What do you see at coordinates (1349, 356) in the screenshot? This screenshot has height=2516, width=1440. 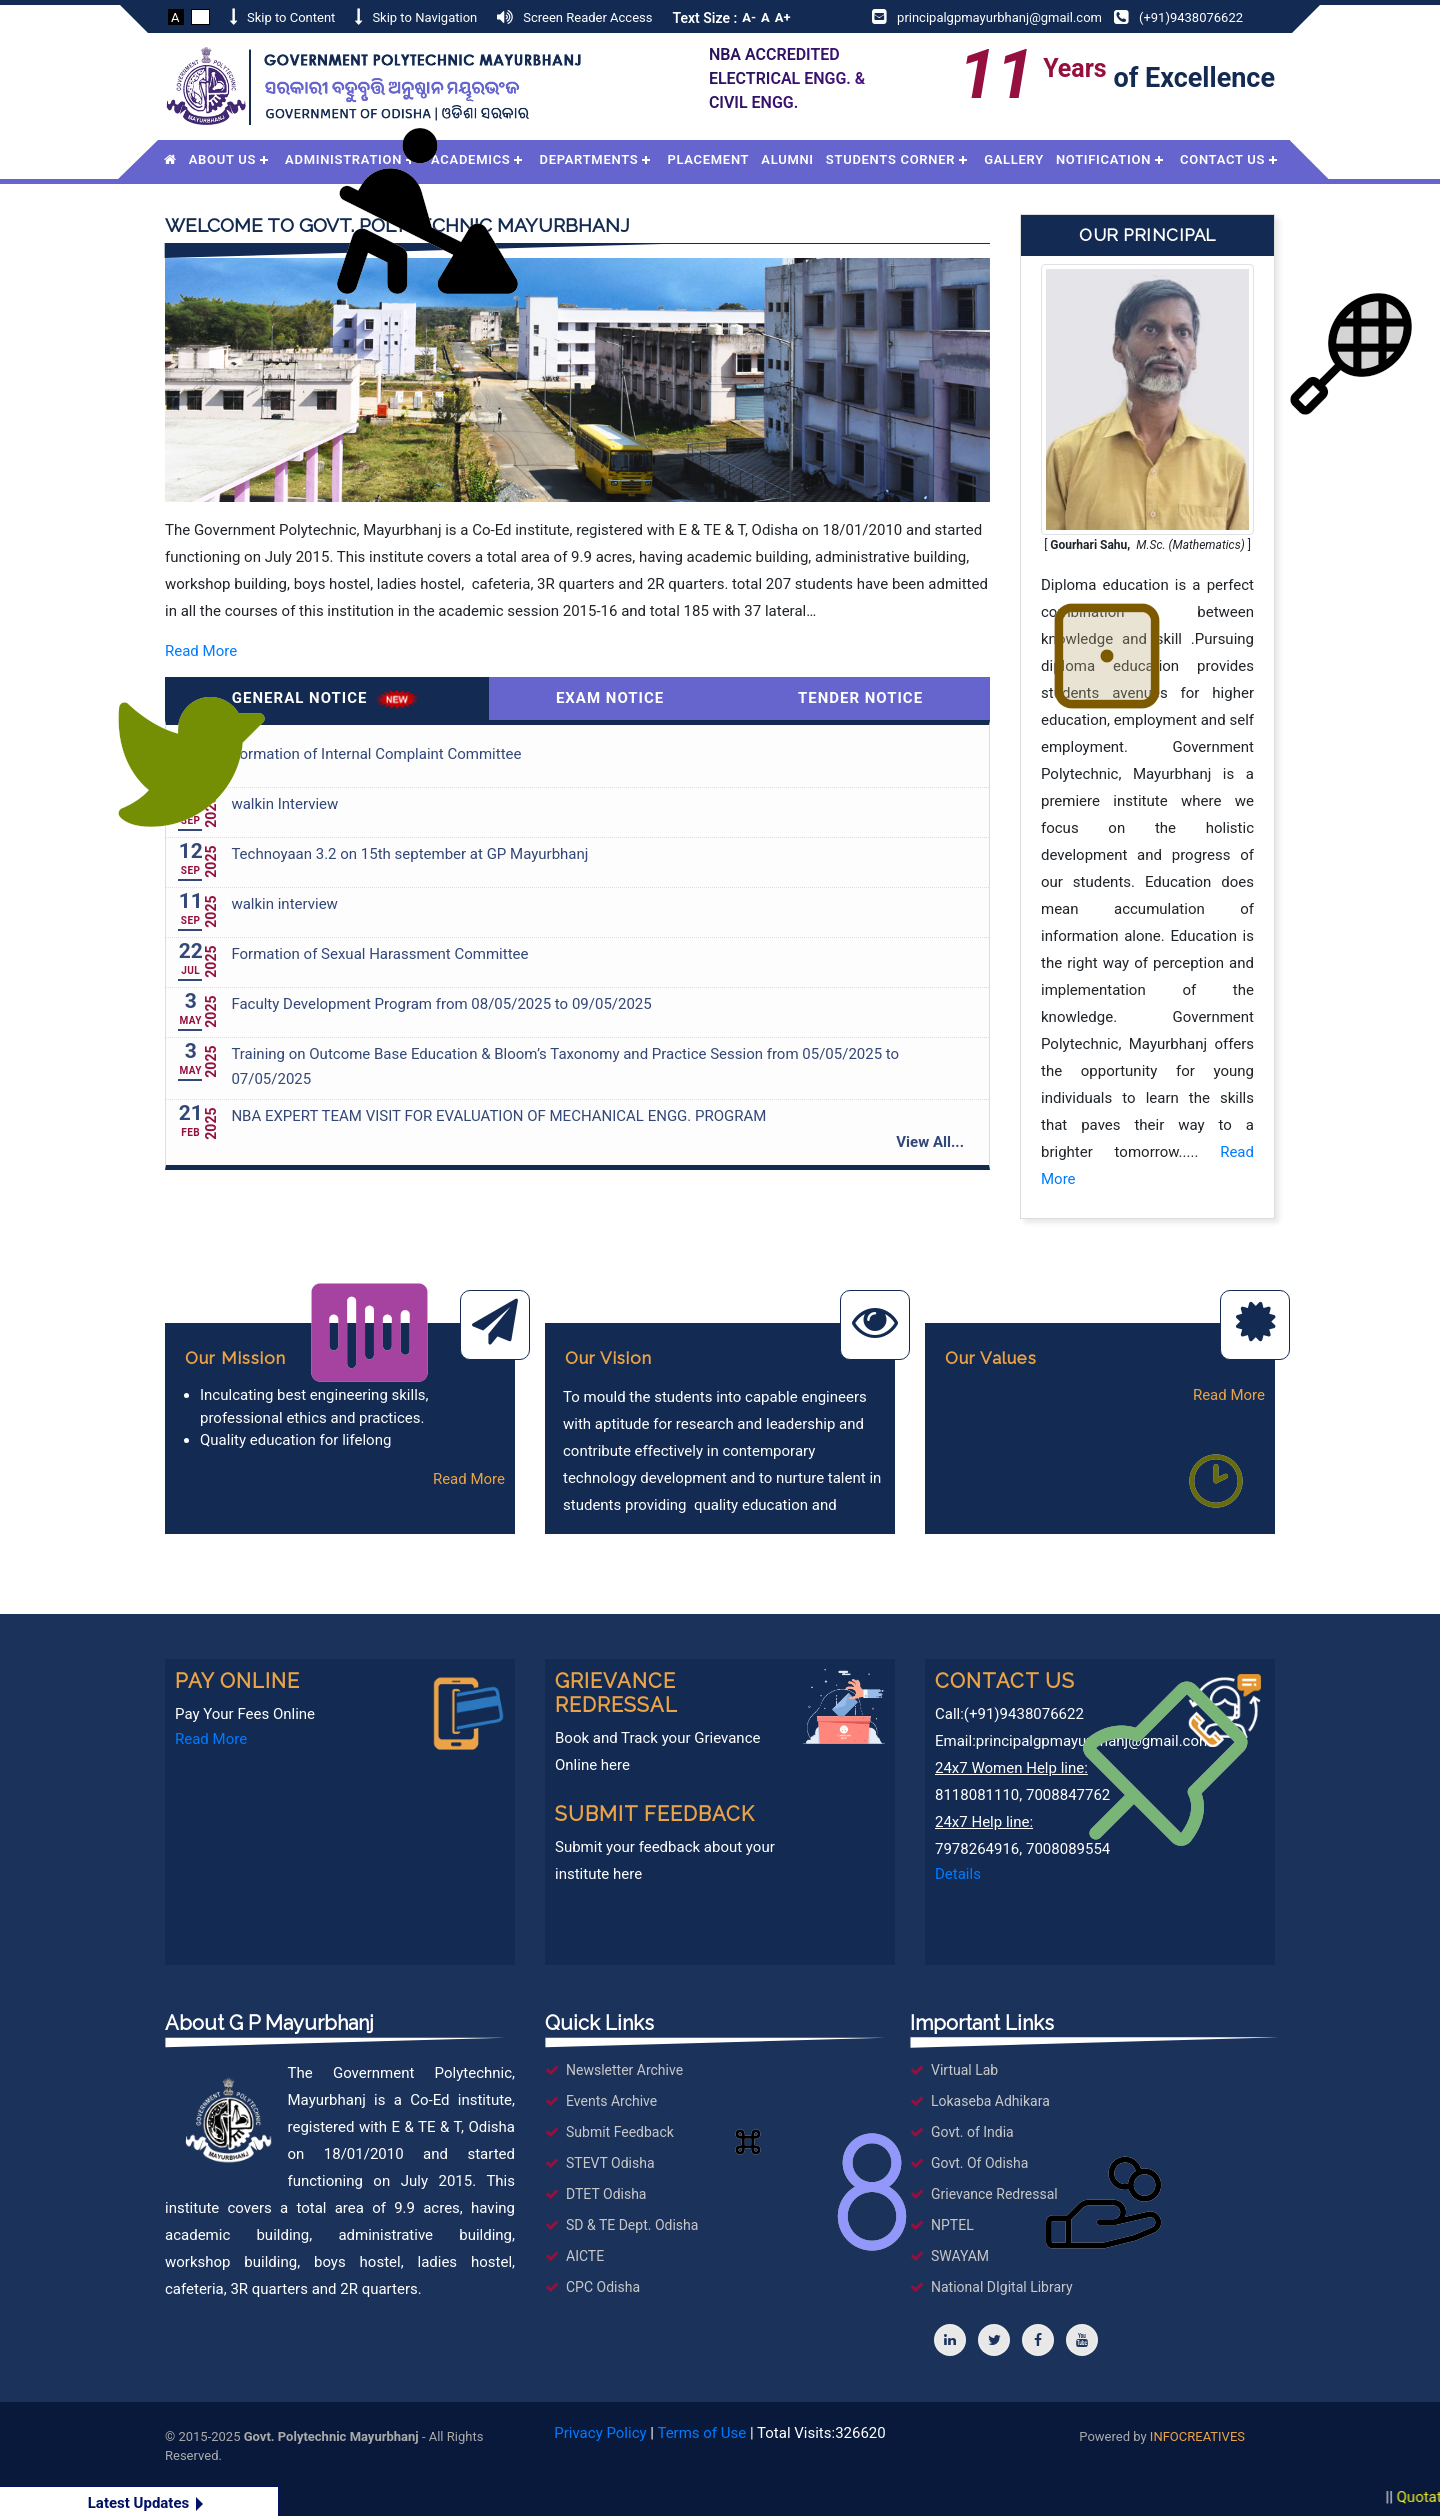 I see `access tennis or racquet sports features` at bounding box center [1349, 356].